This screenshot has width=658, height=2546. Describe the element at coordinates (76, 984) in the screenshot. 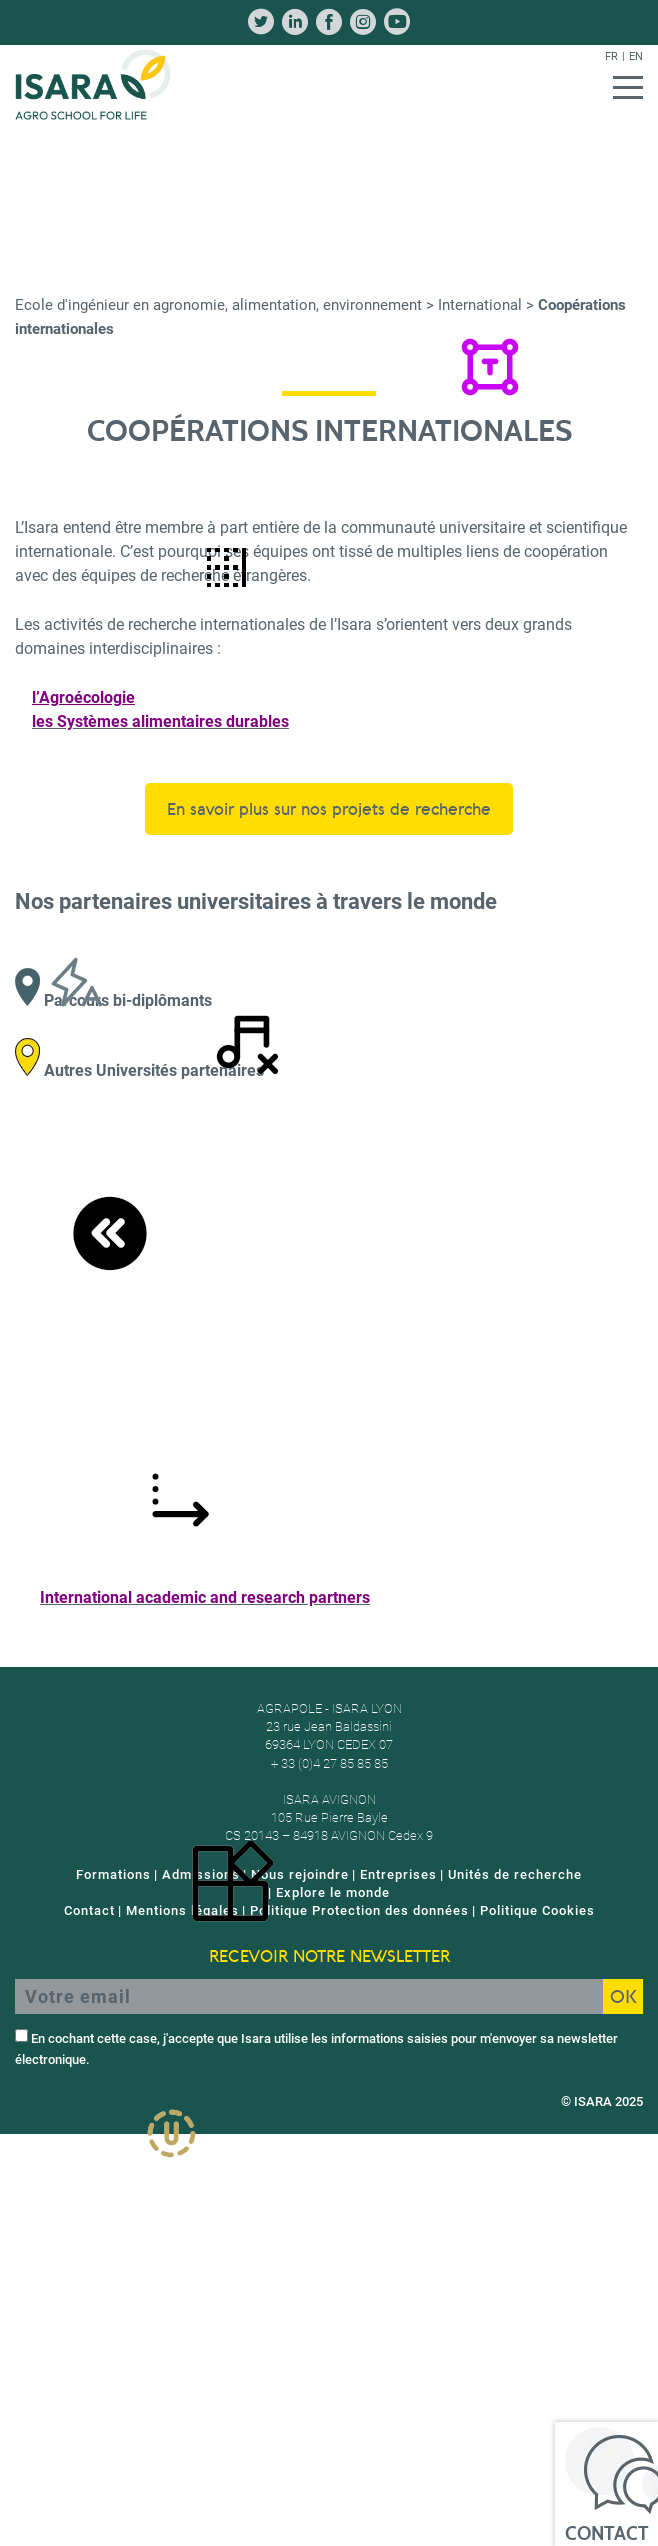

I see `toggle auto-flash mode for camera` at that location.